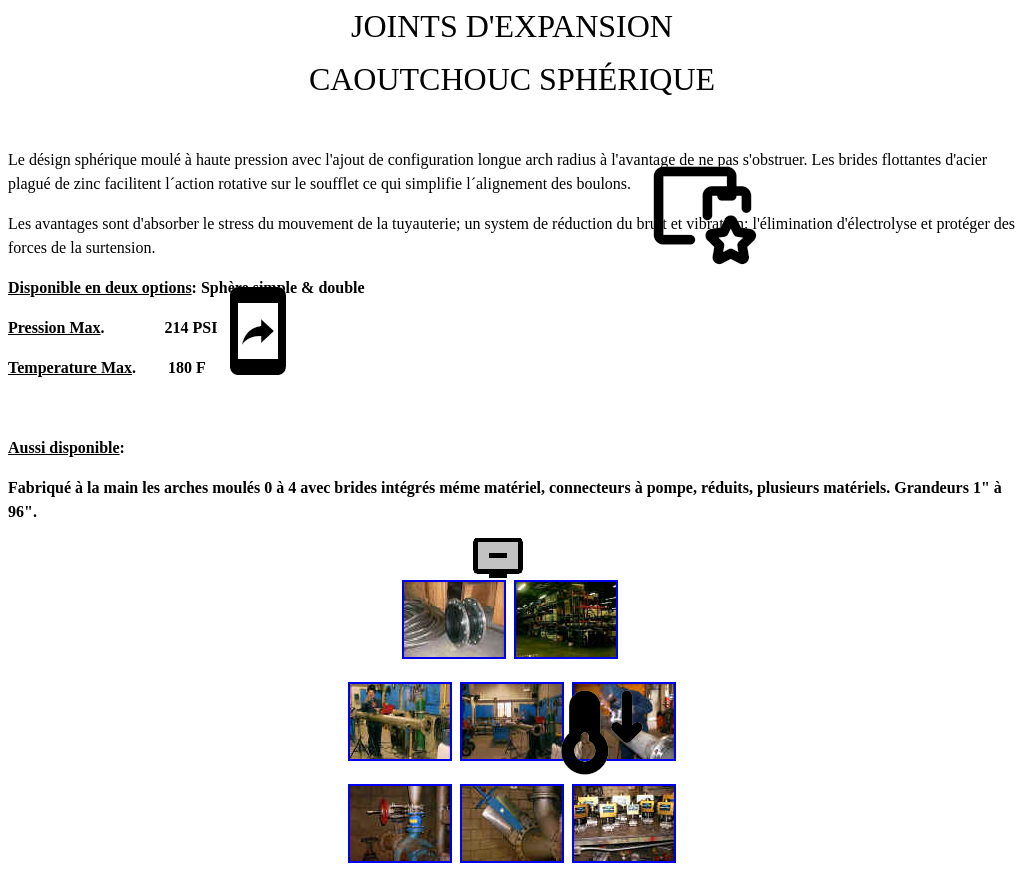 Image resolution: width=1024 pixels, height=886 pixels. I want to click on share your mobile screen with others, so click(258, 331).